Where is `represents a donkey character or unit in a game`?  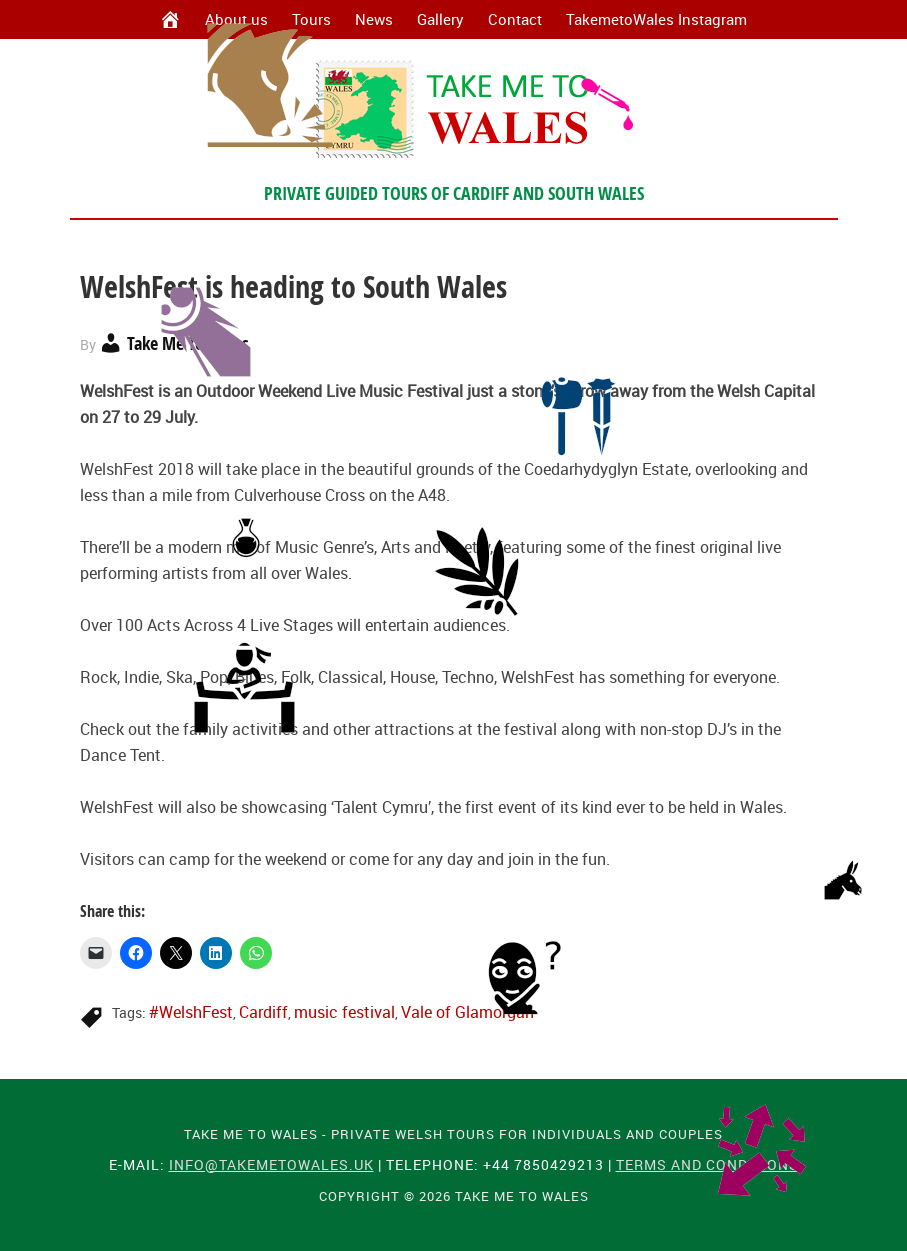
represents a donkey character or unit in a game is located at coordinates (844, 880).